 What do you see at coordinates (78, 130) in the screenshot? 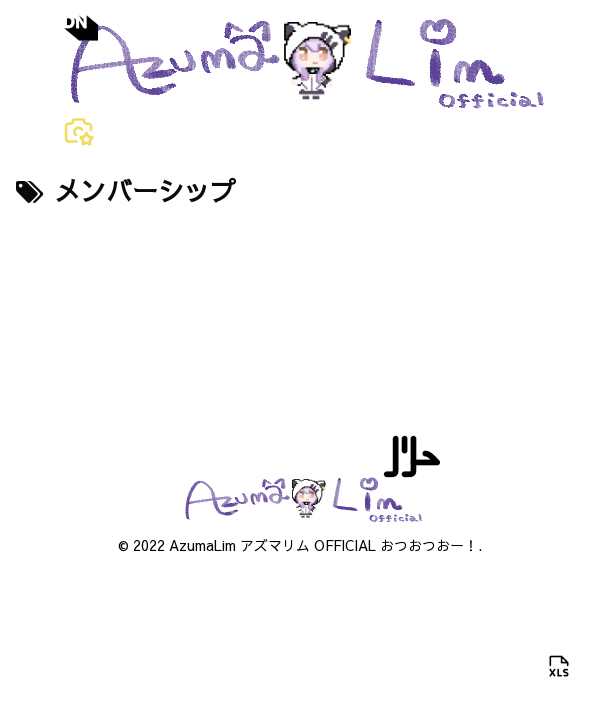
I see `mark a photo as favorite` at bounding box center [78, 130].